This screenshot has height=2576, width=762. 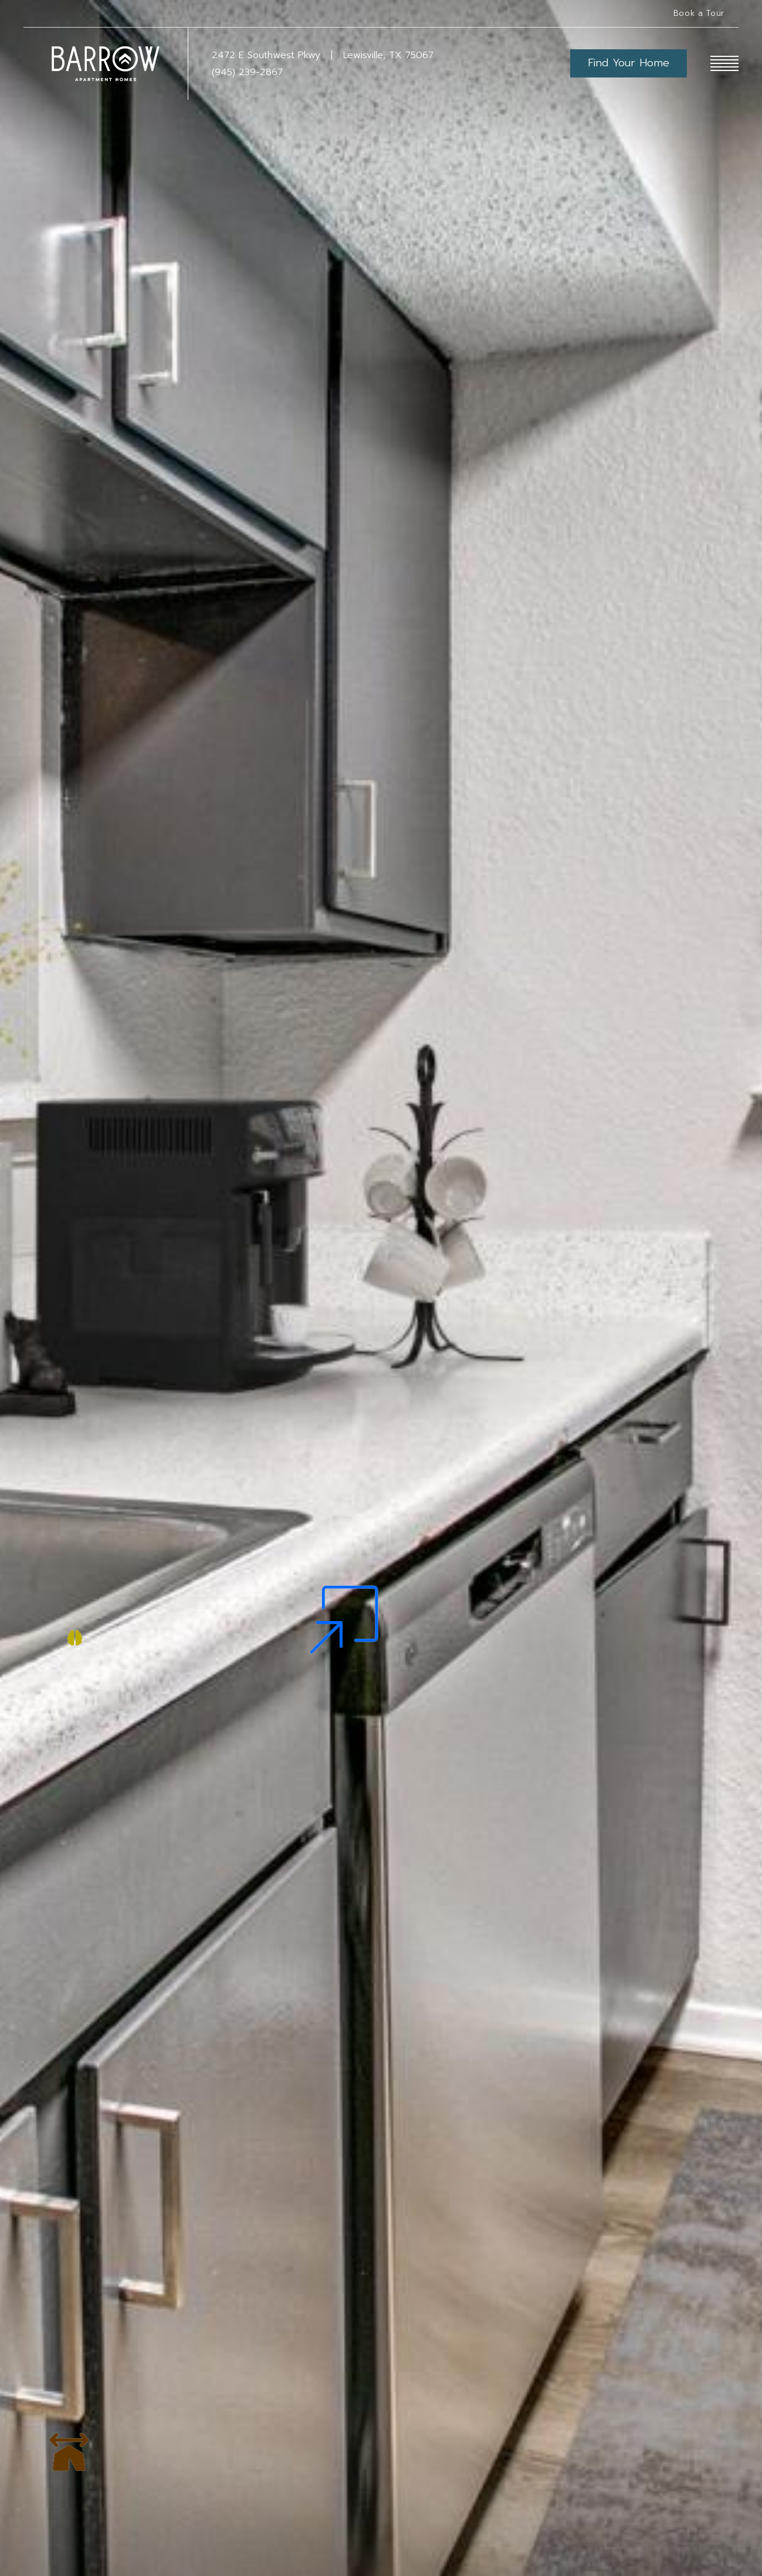 What do you see at coordinates (74, 1638) in the screenshot?
I see `access AI or smart features` at bounding box center [74, 1638].